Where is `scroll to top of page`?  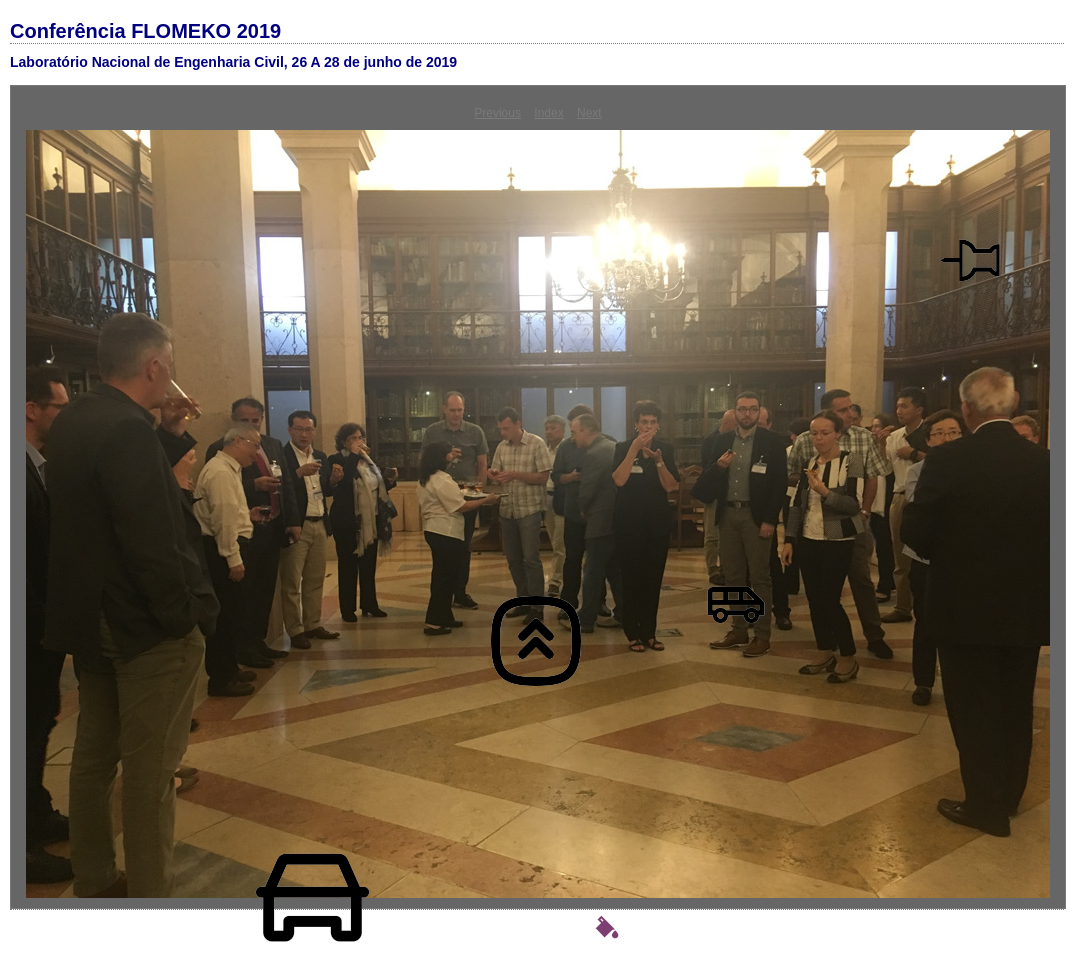
scroll to top of page is located at coordinates (536, 641).